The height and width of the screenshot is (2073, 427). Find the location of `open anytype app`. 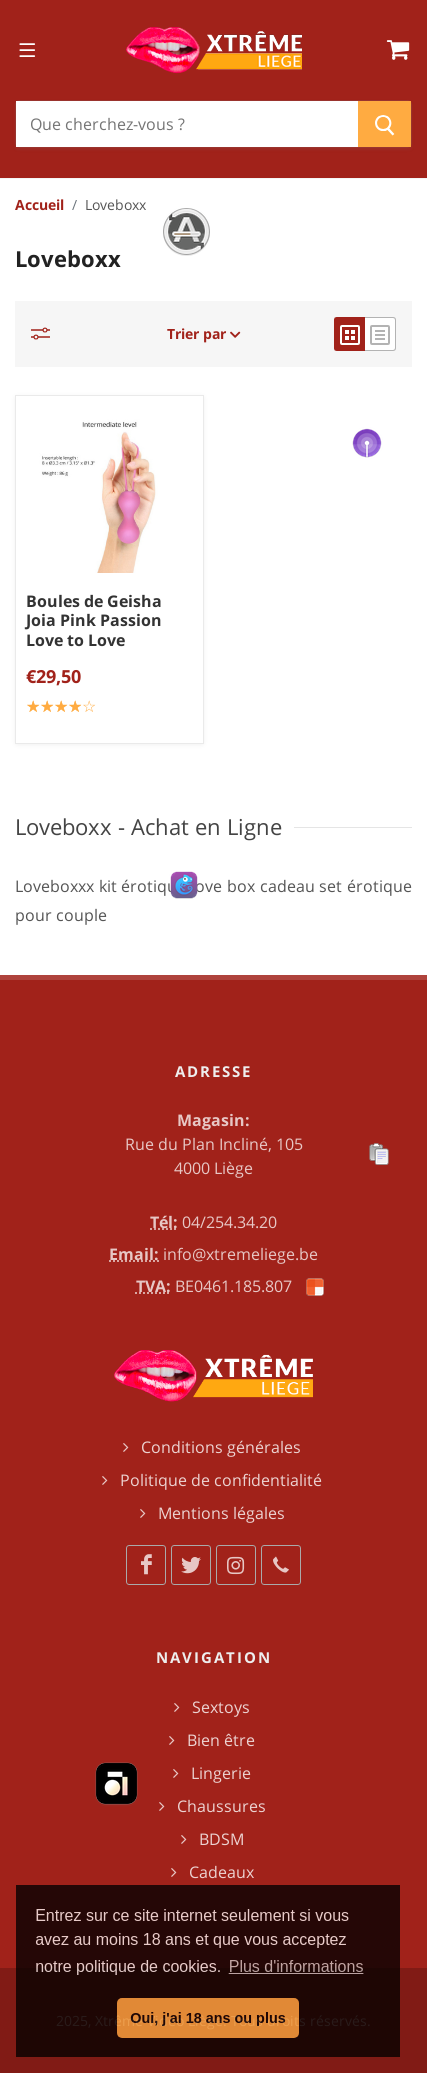

open anytype app is located at coordinates (116, 1783).